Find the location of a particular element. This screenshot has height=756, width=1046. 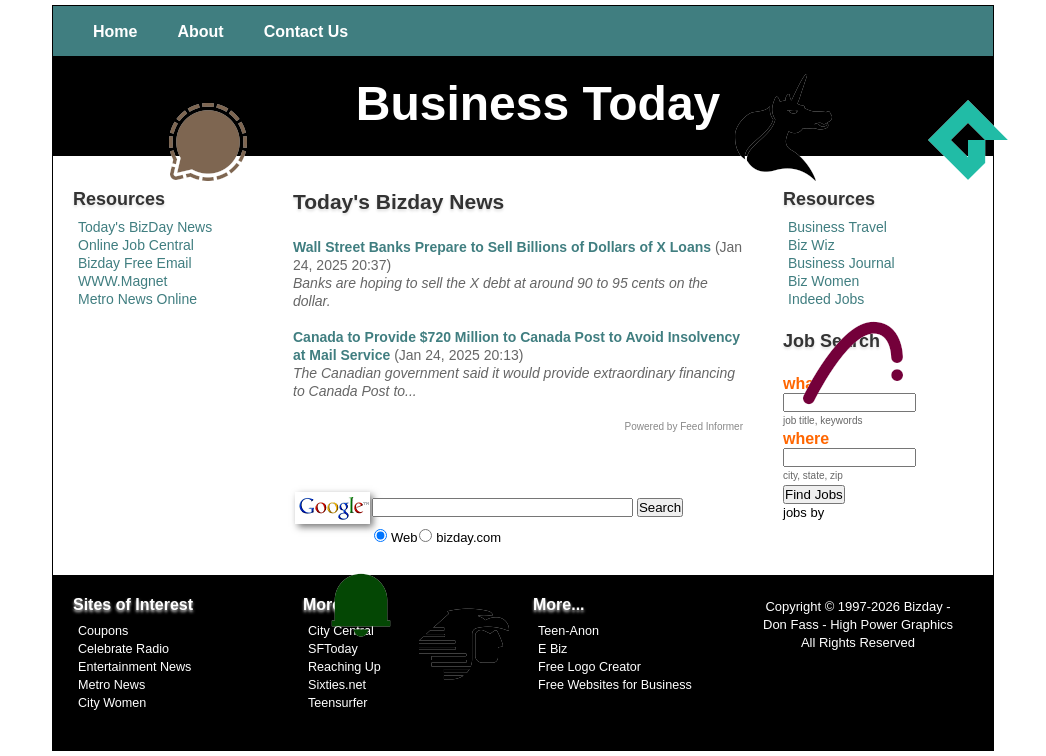

org framework logo is located at coordinates (783, 127).